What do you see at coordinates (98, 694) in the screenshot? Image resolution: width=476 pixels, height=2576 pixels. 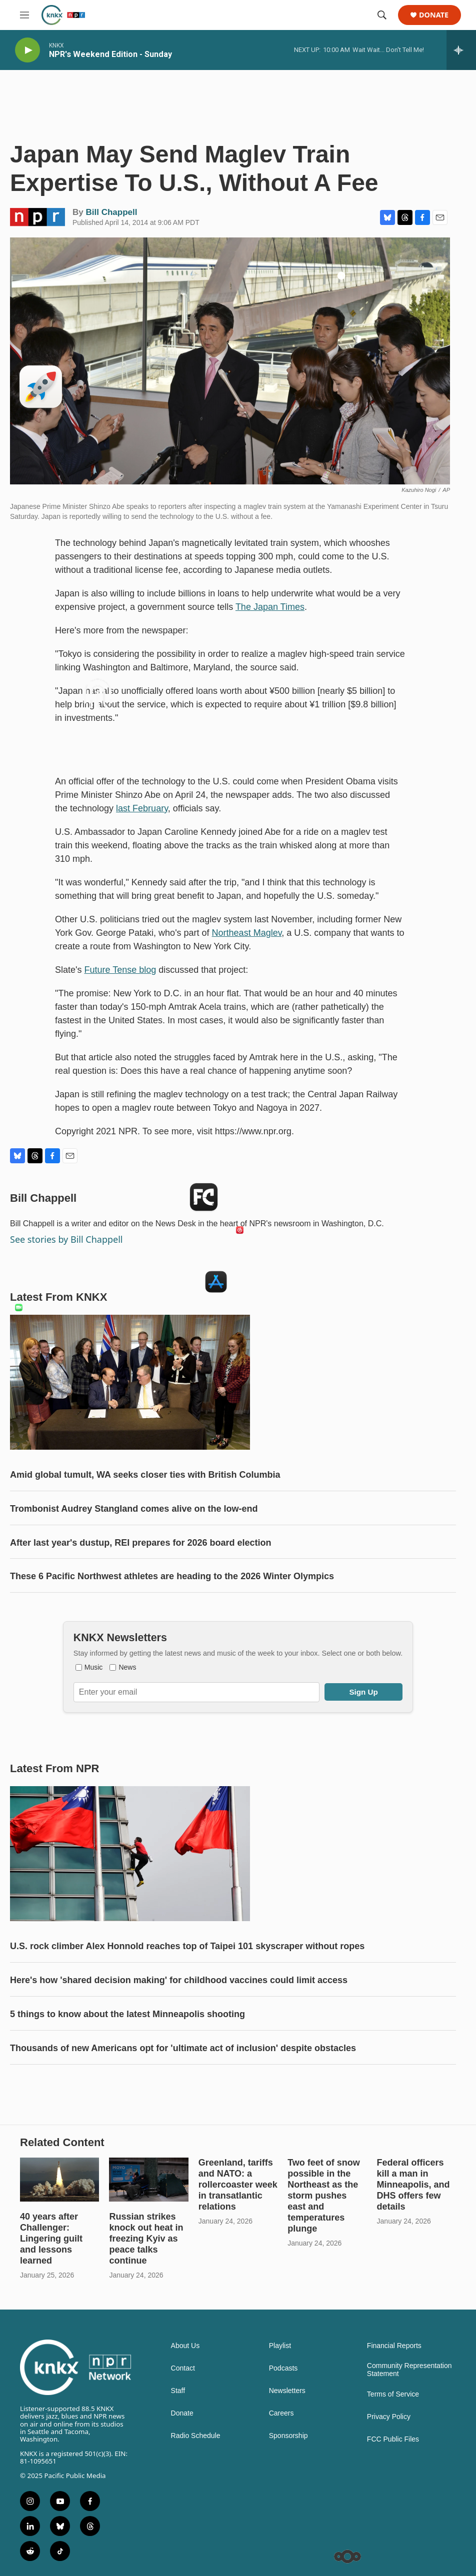 I see `authenticate using fingerprint recognition` at bounding box center [98, 694].